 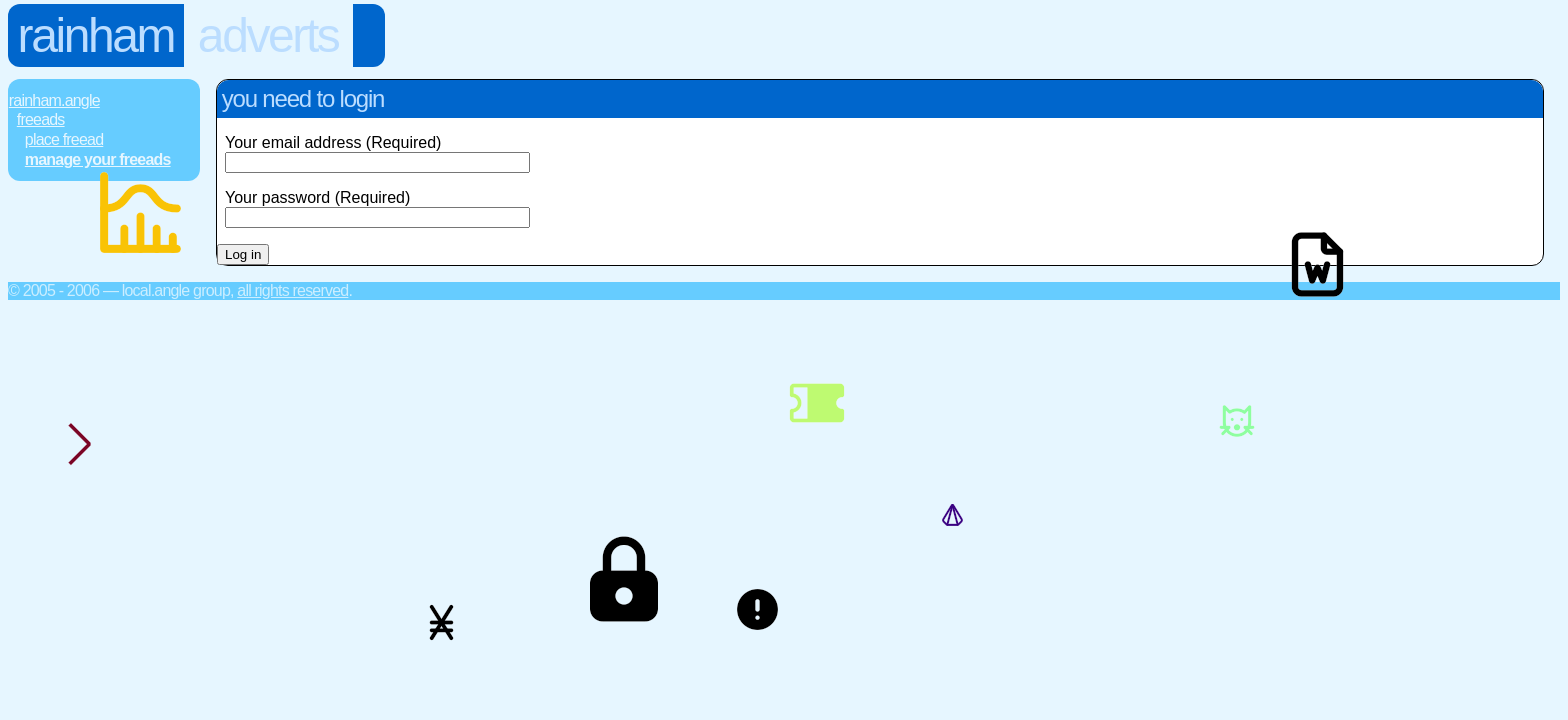 I want to click on view your tickets or passes, so click(x=817, y=403).